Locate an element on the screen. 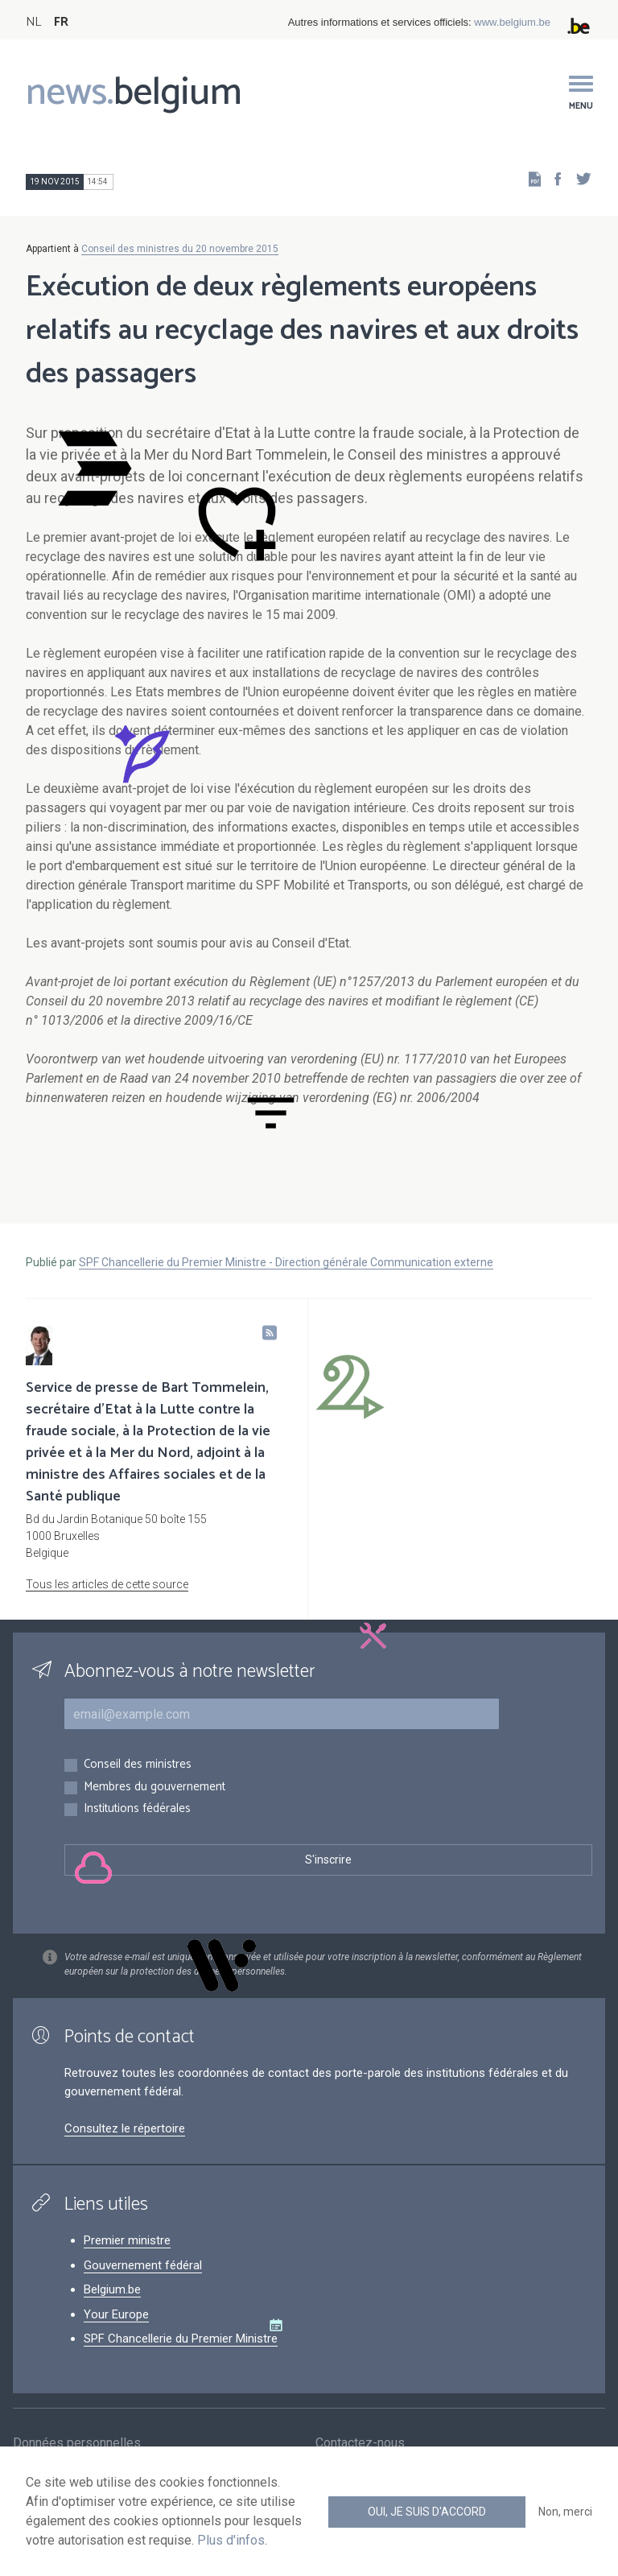 The height and width of the screenshot is (2576, 618). add to favorites is located at coordinates (237, 522).